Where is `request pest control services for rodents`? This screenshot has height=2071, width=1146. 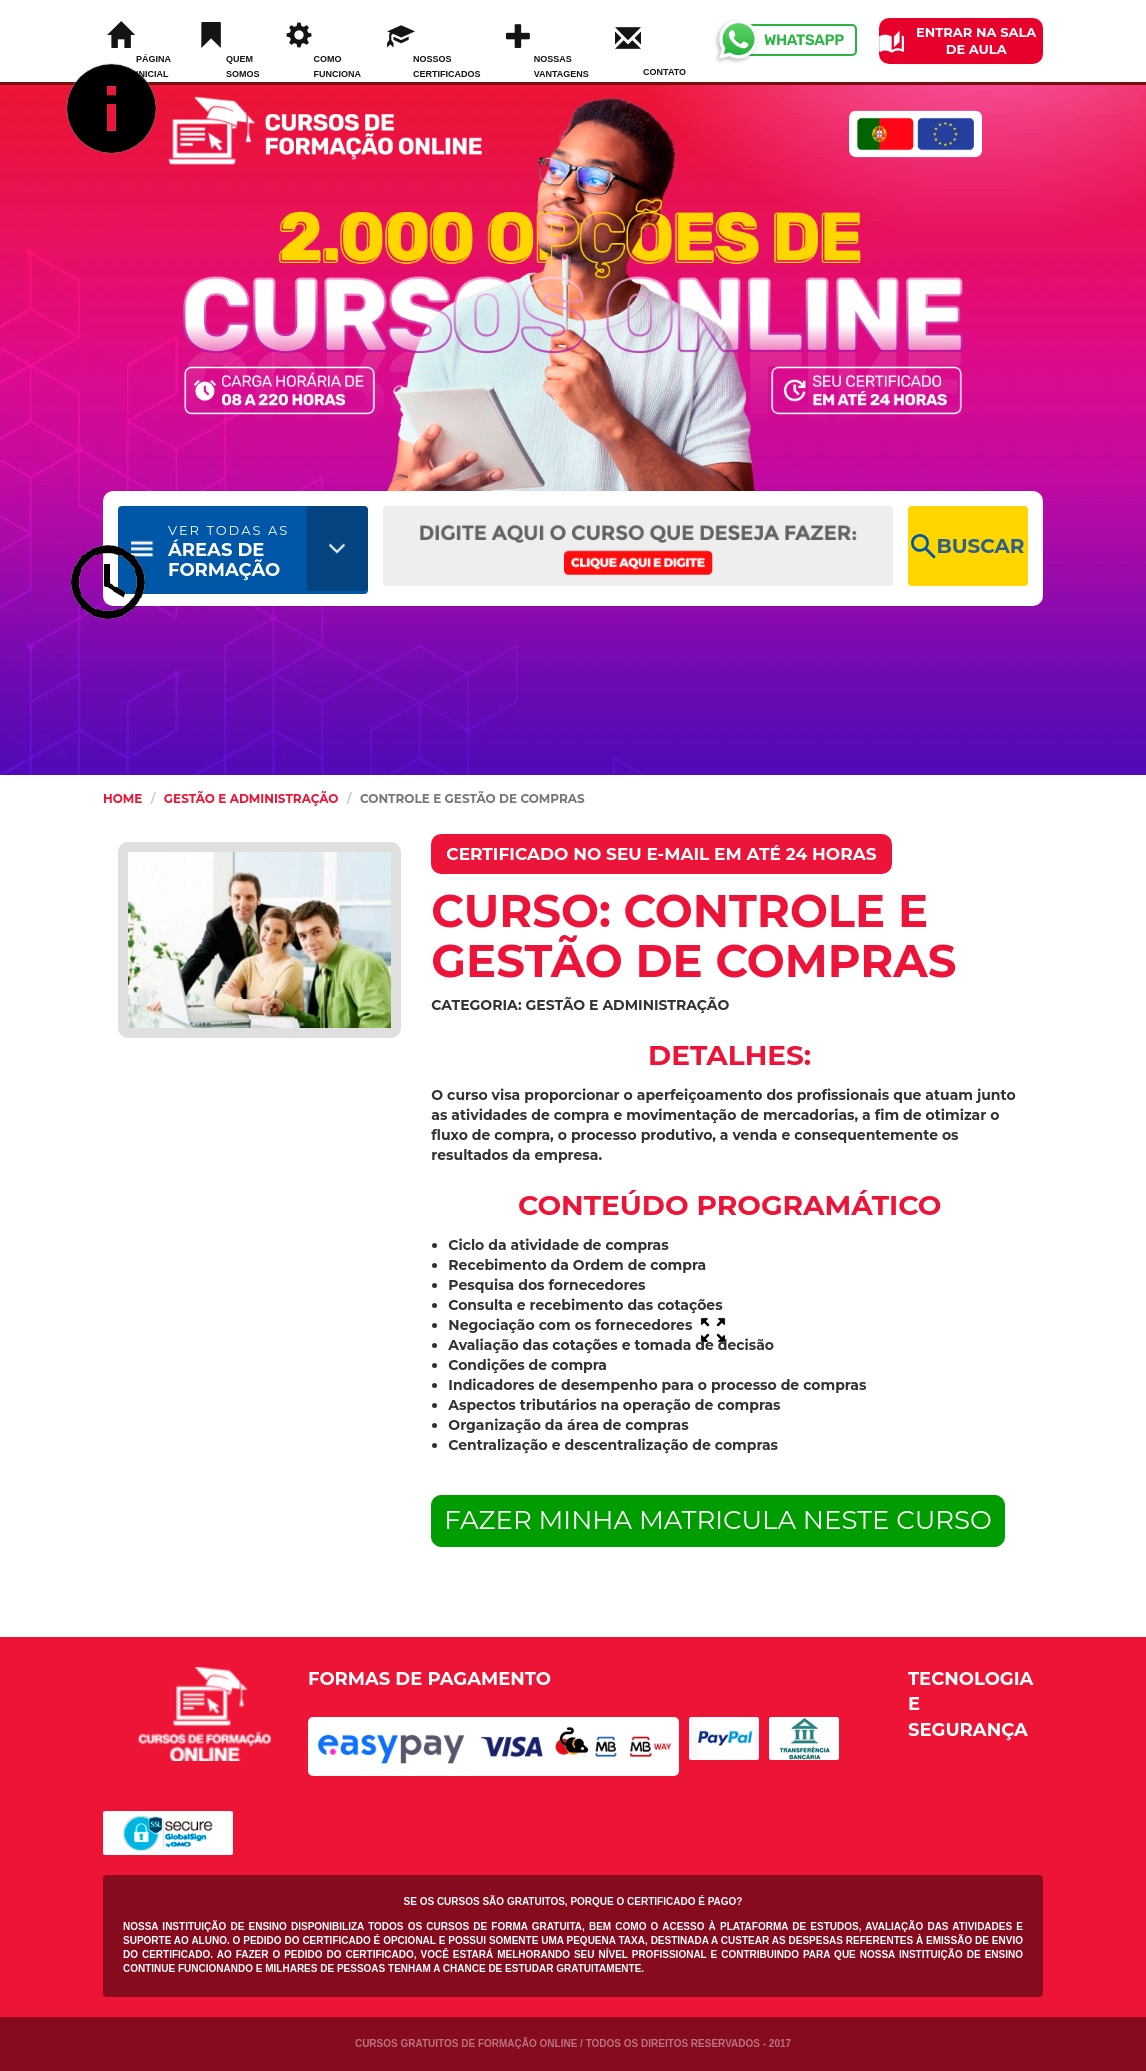 request pest control services for rodents is located at coordinates (574, 1740).